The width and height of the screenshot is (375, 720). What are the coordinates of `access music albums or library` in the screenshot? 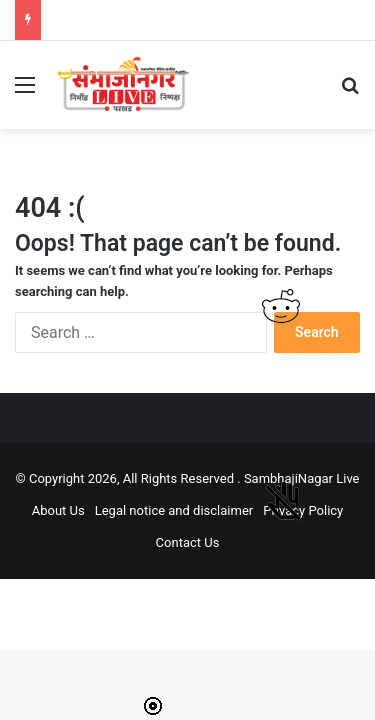 It's located at (153, 706).